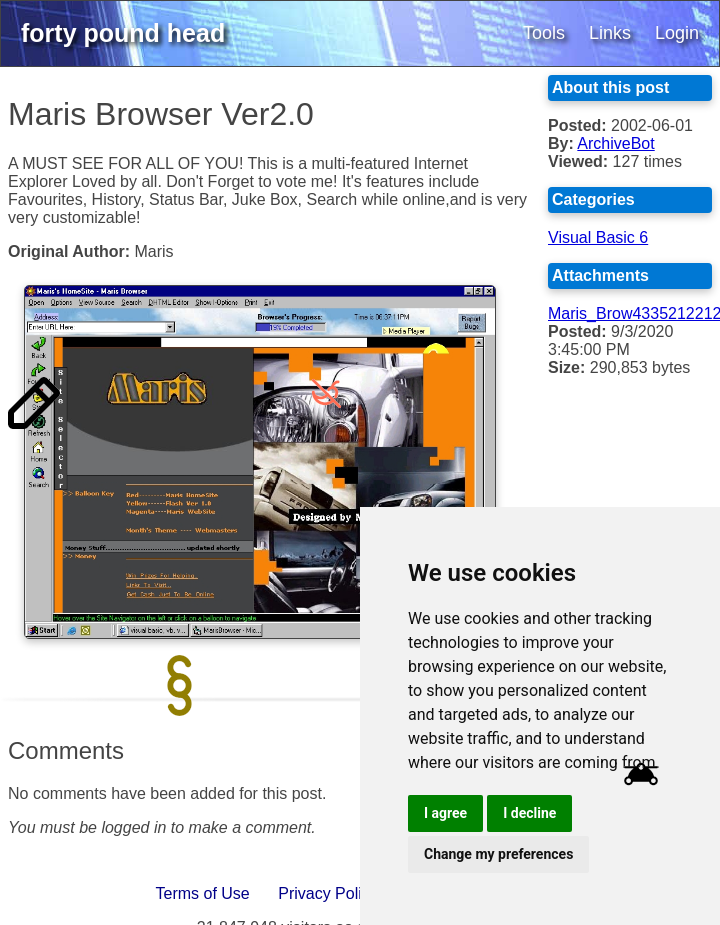 This screenshot has width=720, height=925. Describe the element at coordinates (179, 685) in the screenshot. I see `indicates a legal or terms section` at that location.